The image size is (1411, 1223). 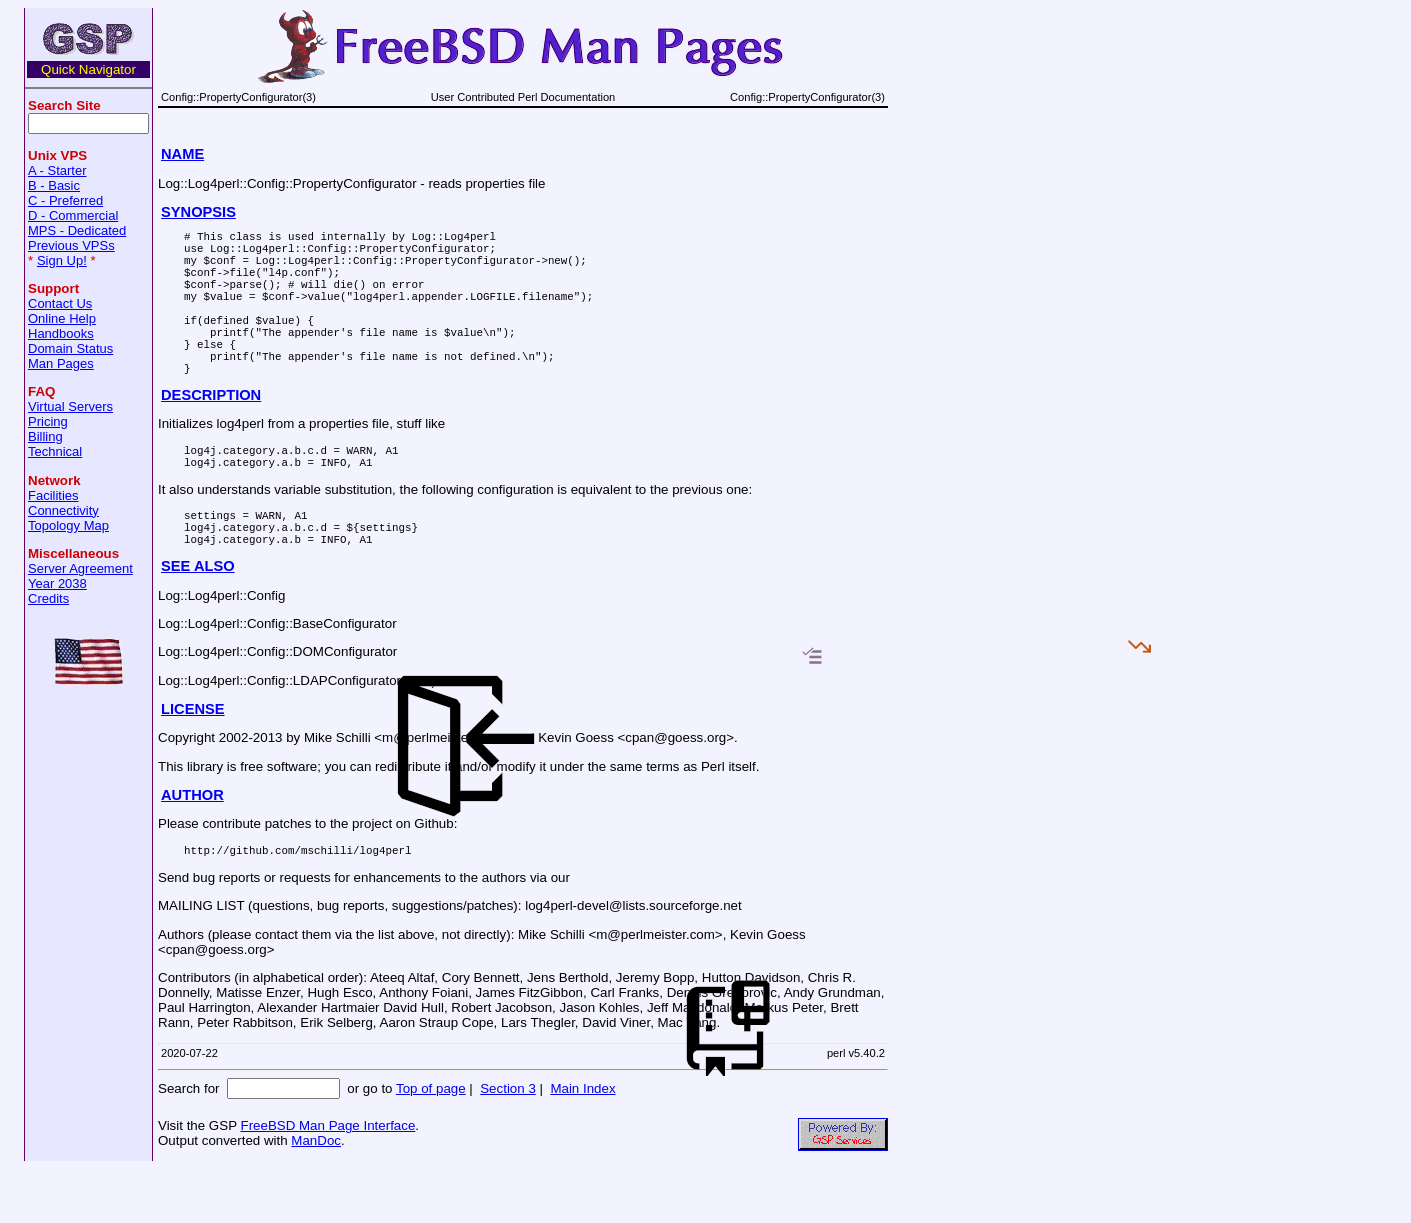 I want to click on sign in to your account, so click(x=460, y=738).